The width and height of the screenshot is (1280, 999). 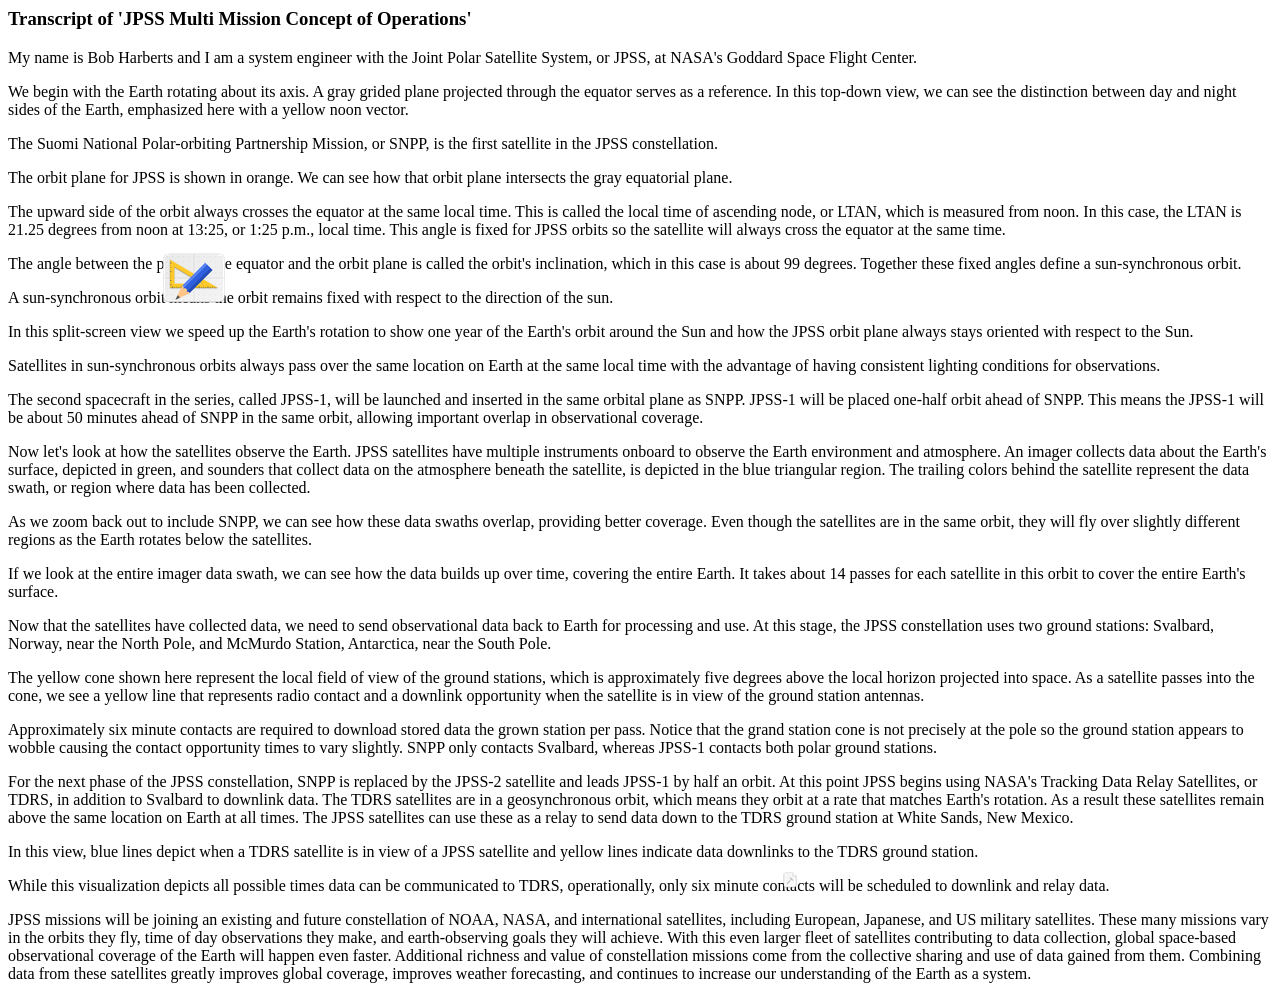 I want to click on access system accessories and utility applications, so click(x=194, y=278).